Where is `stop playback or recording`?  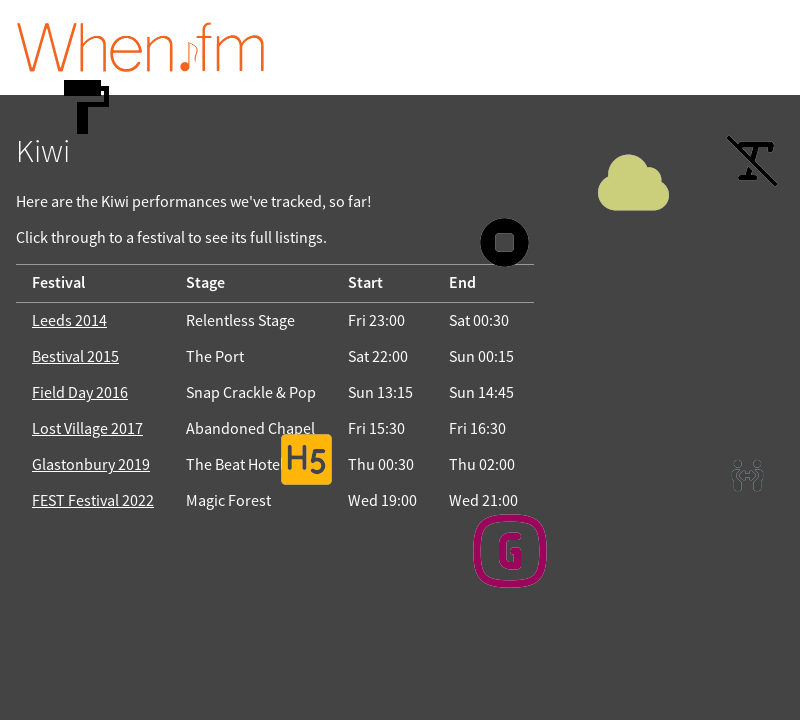
stop playback or recording is located at coordinates (504, 242).